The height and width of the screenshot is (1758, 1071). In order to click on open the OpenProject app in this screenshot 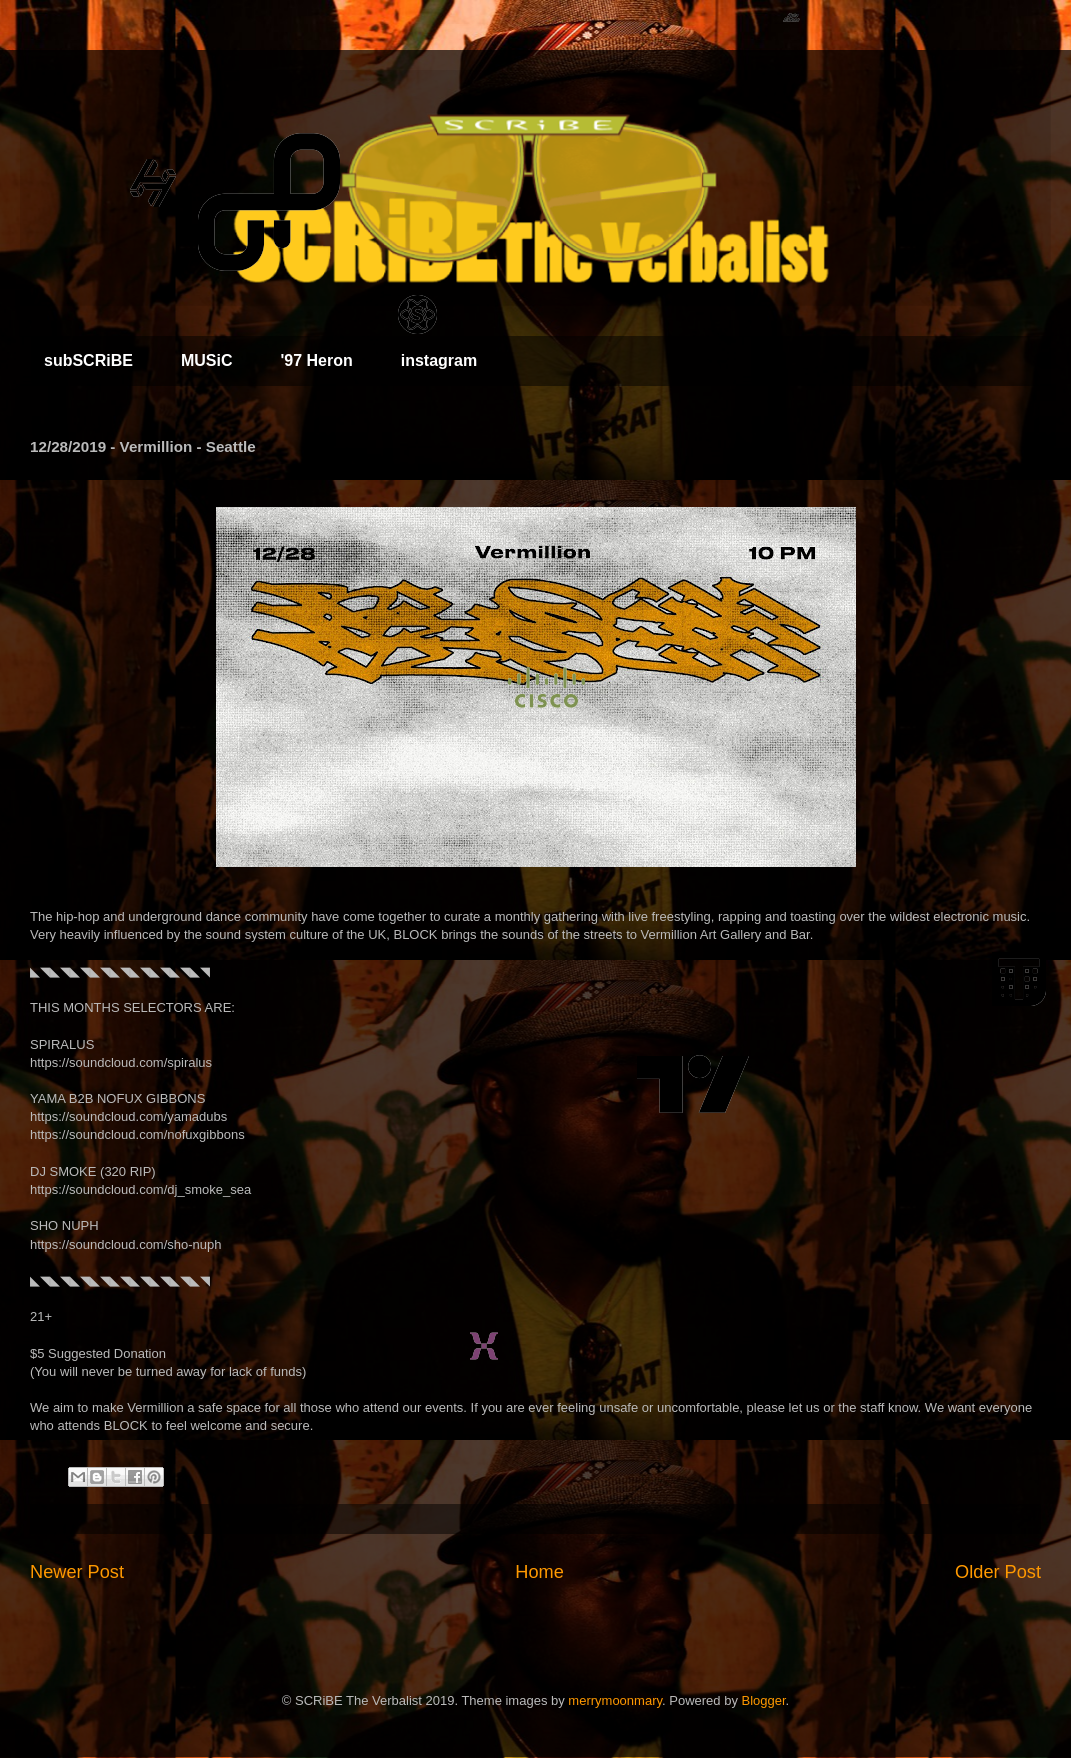, I will do `click(269, 202)`.